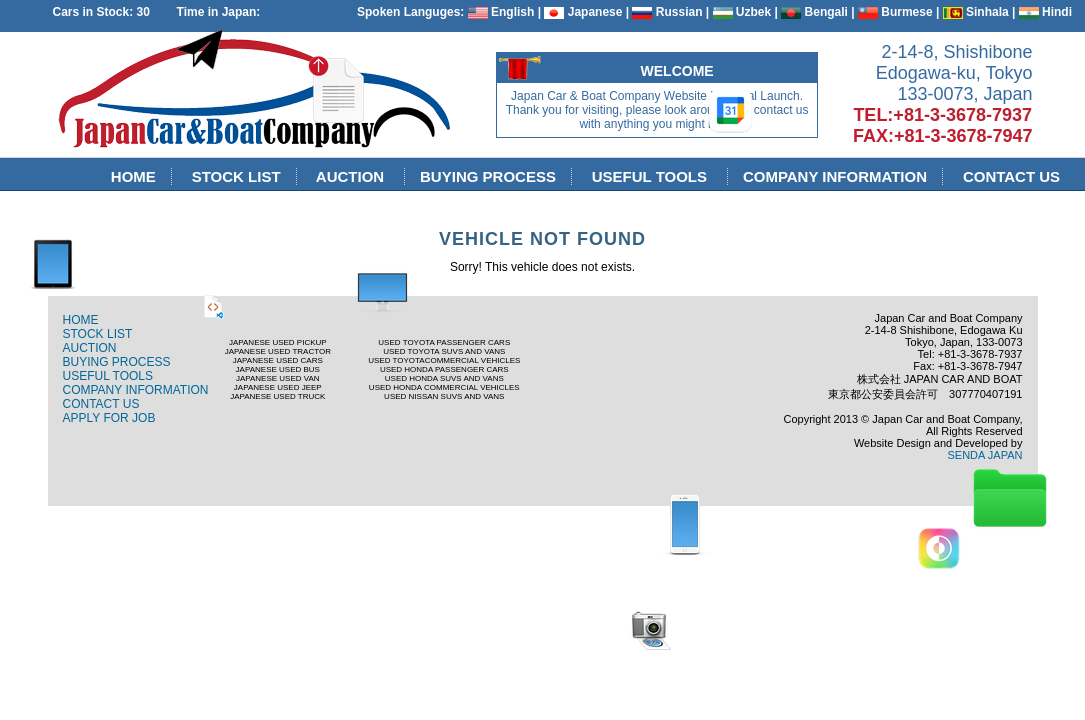 Image resolution: width=1085 pixels, height=720 pixels. I want to click on open display or theme settings, so click(939, 549).